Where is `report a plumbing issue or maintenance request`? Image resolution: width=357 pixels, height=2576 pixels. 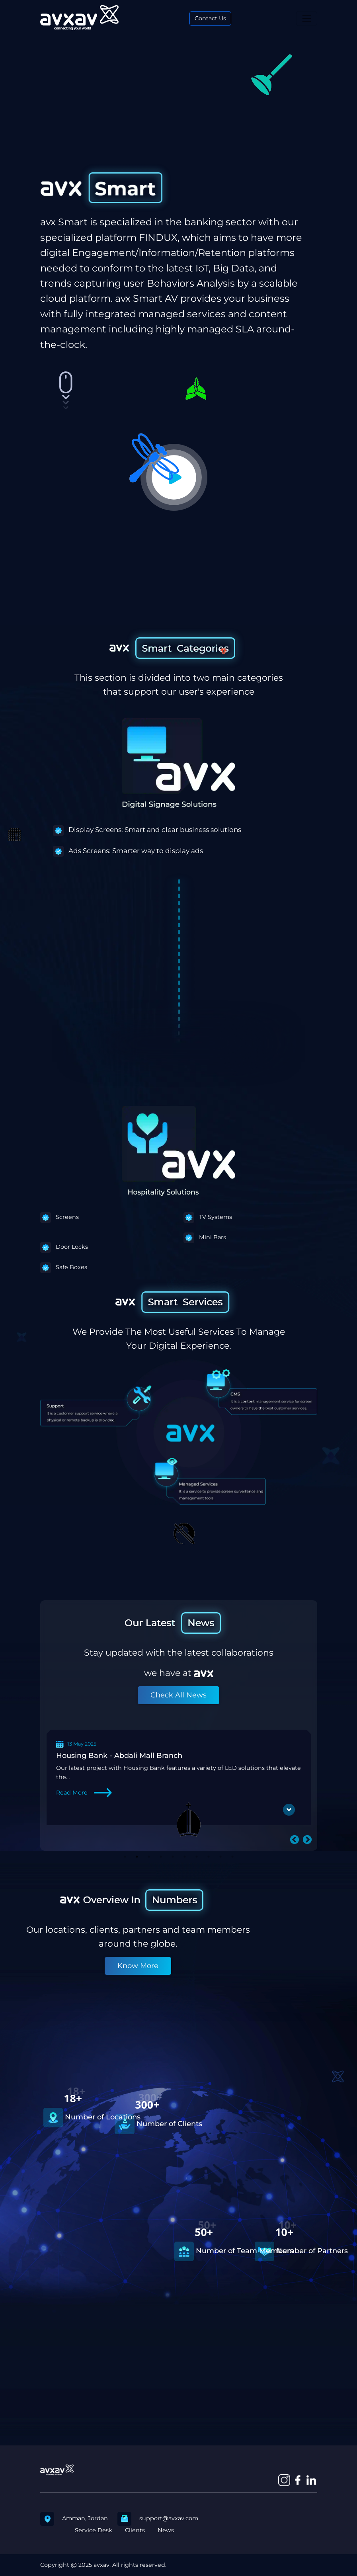
report a plumbing issue or maintenance request is located at coordinates (271, 74).